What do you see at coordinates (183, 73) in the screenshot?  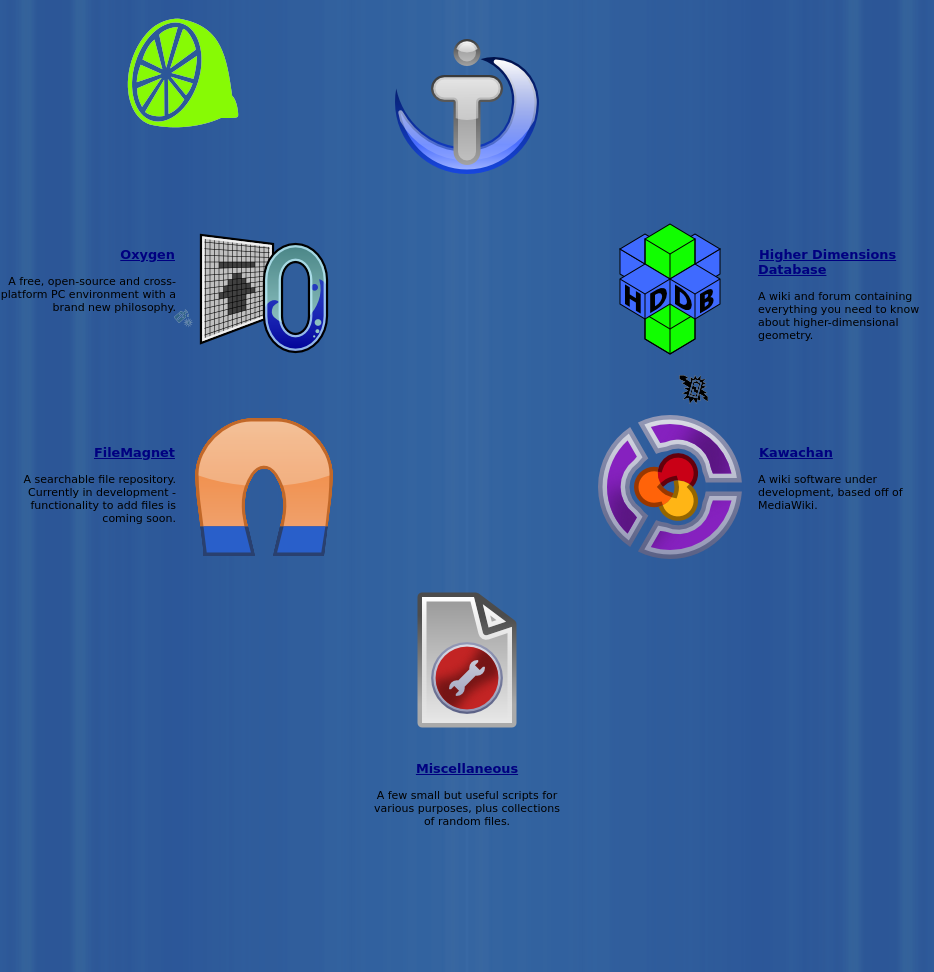 I see `indicates citrus or lemon flavor/ingredient` at bounding box center [183, 73].